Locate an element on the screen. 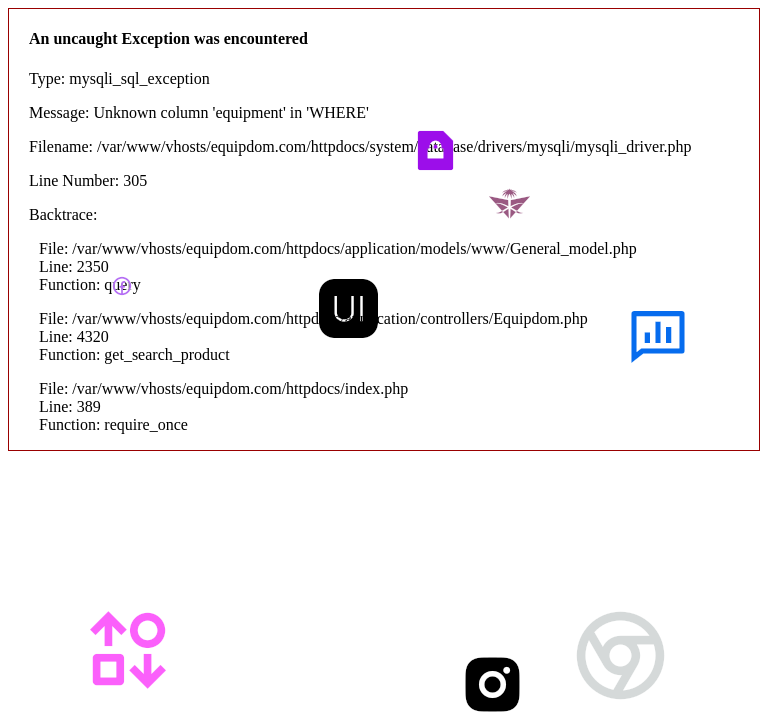 This screenshot has width=768, height=720. heroui brand logo is located at coordinates (348, 308).